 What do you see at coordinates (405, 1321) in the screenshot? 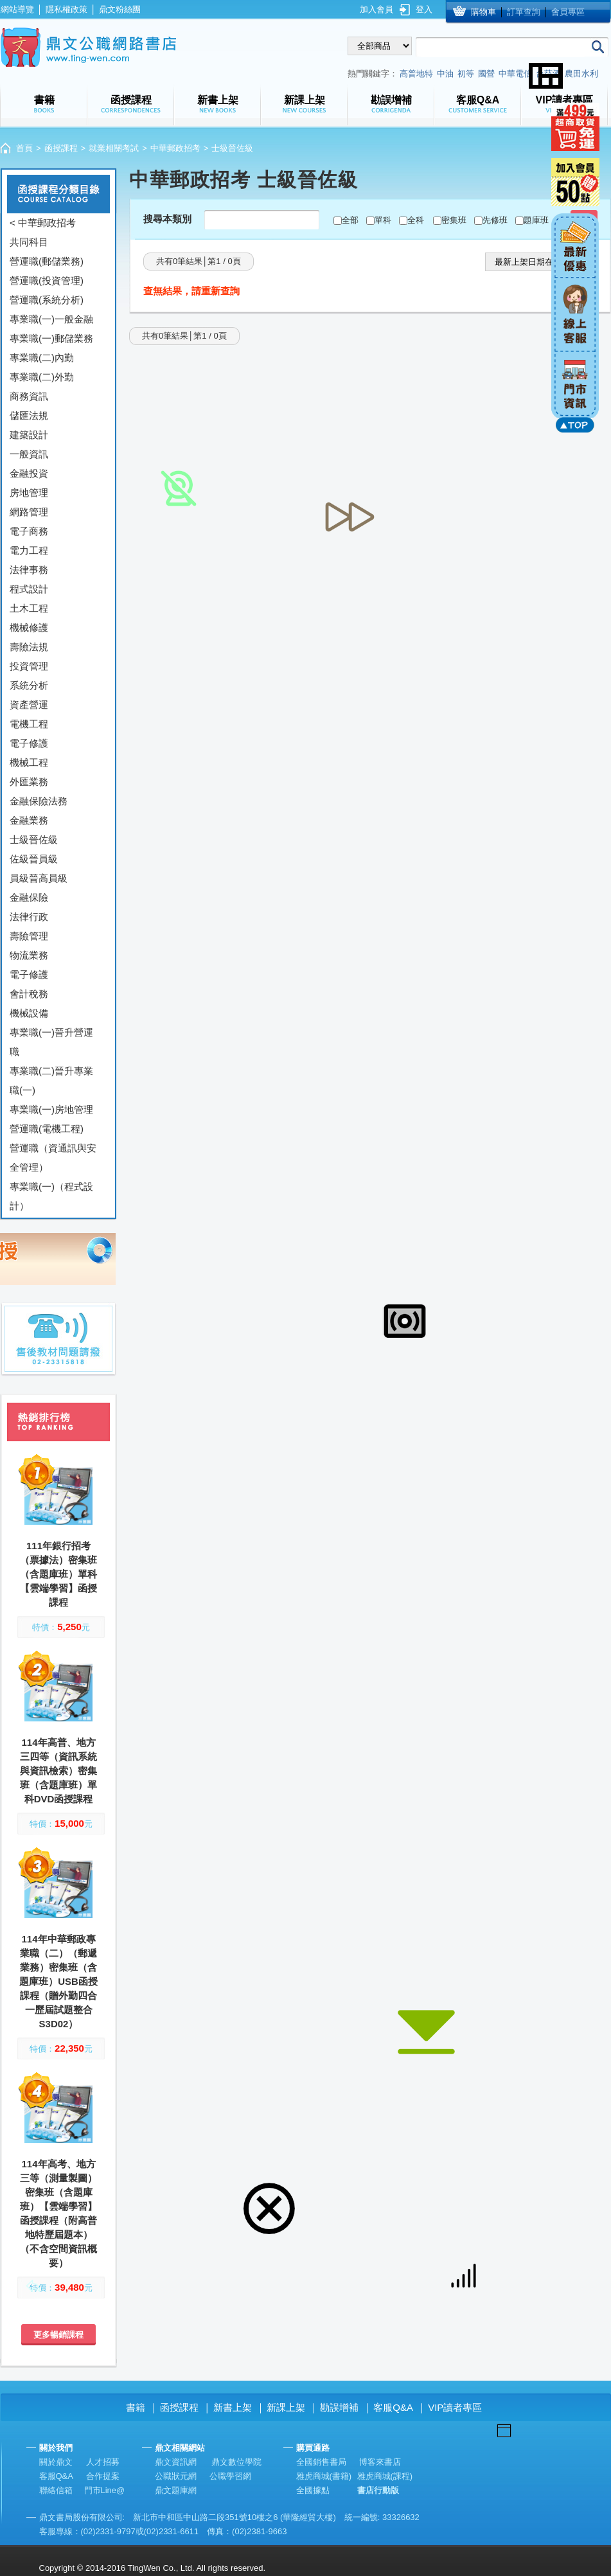
I see `enable surround sound audio output` at bounding box center [405, 1321].